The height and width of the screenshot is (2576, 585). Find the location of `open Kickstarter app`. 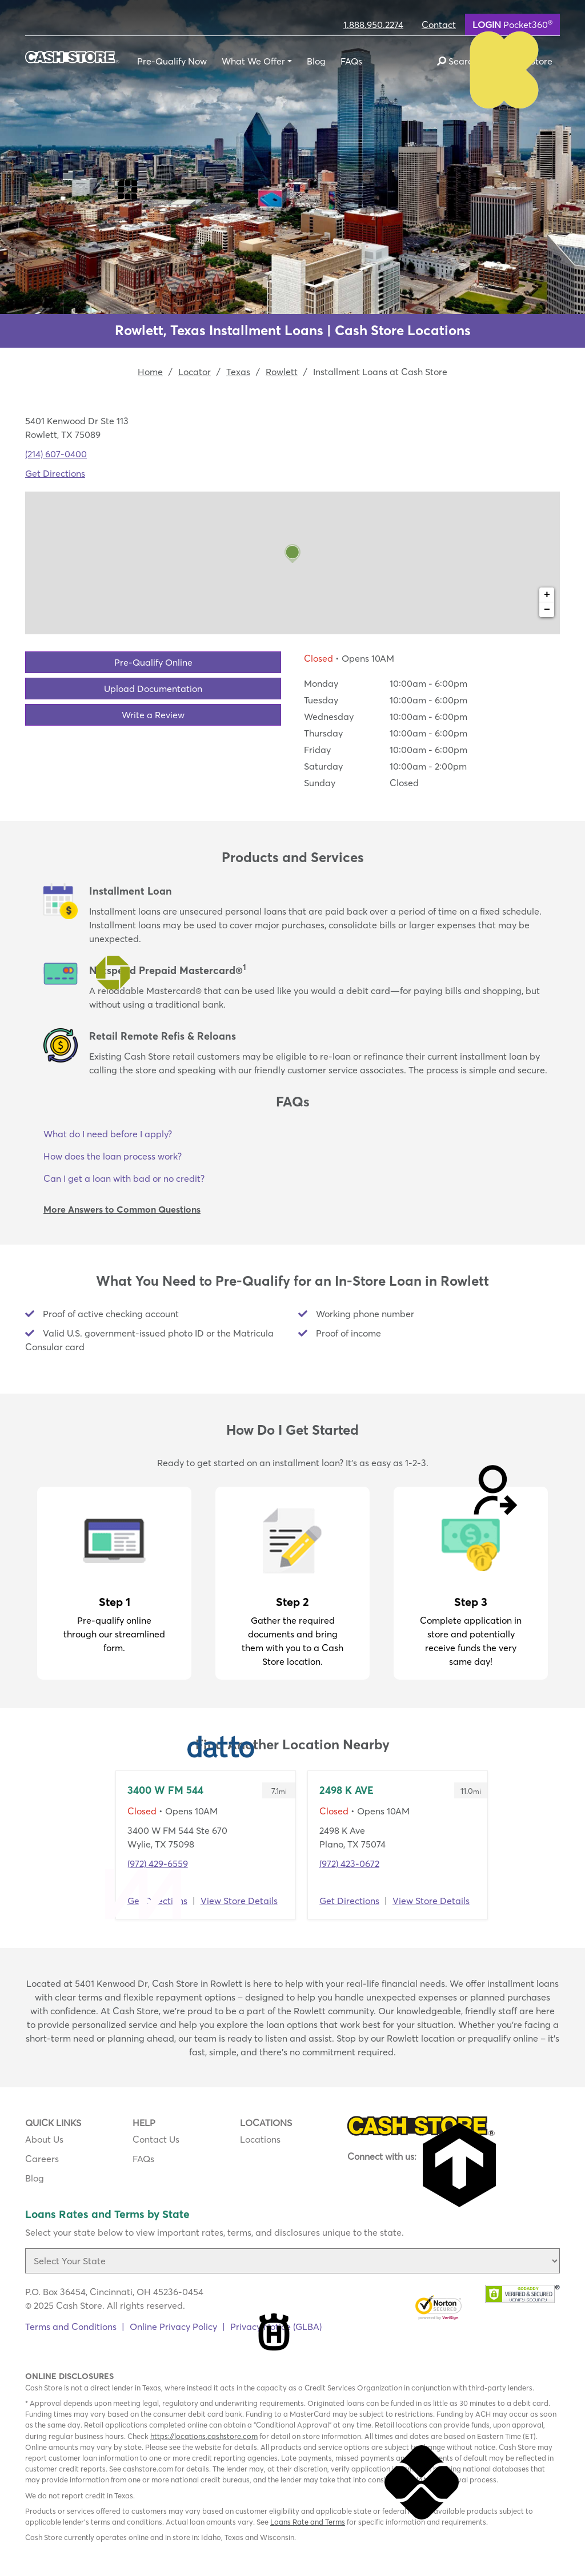

open Kickstarter app is located at coordinates (504, 70).